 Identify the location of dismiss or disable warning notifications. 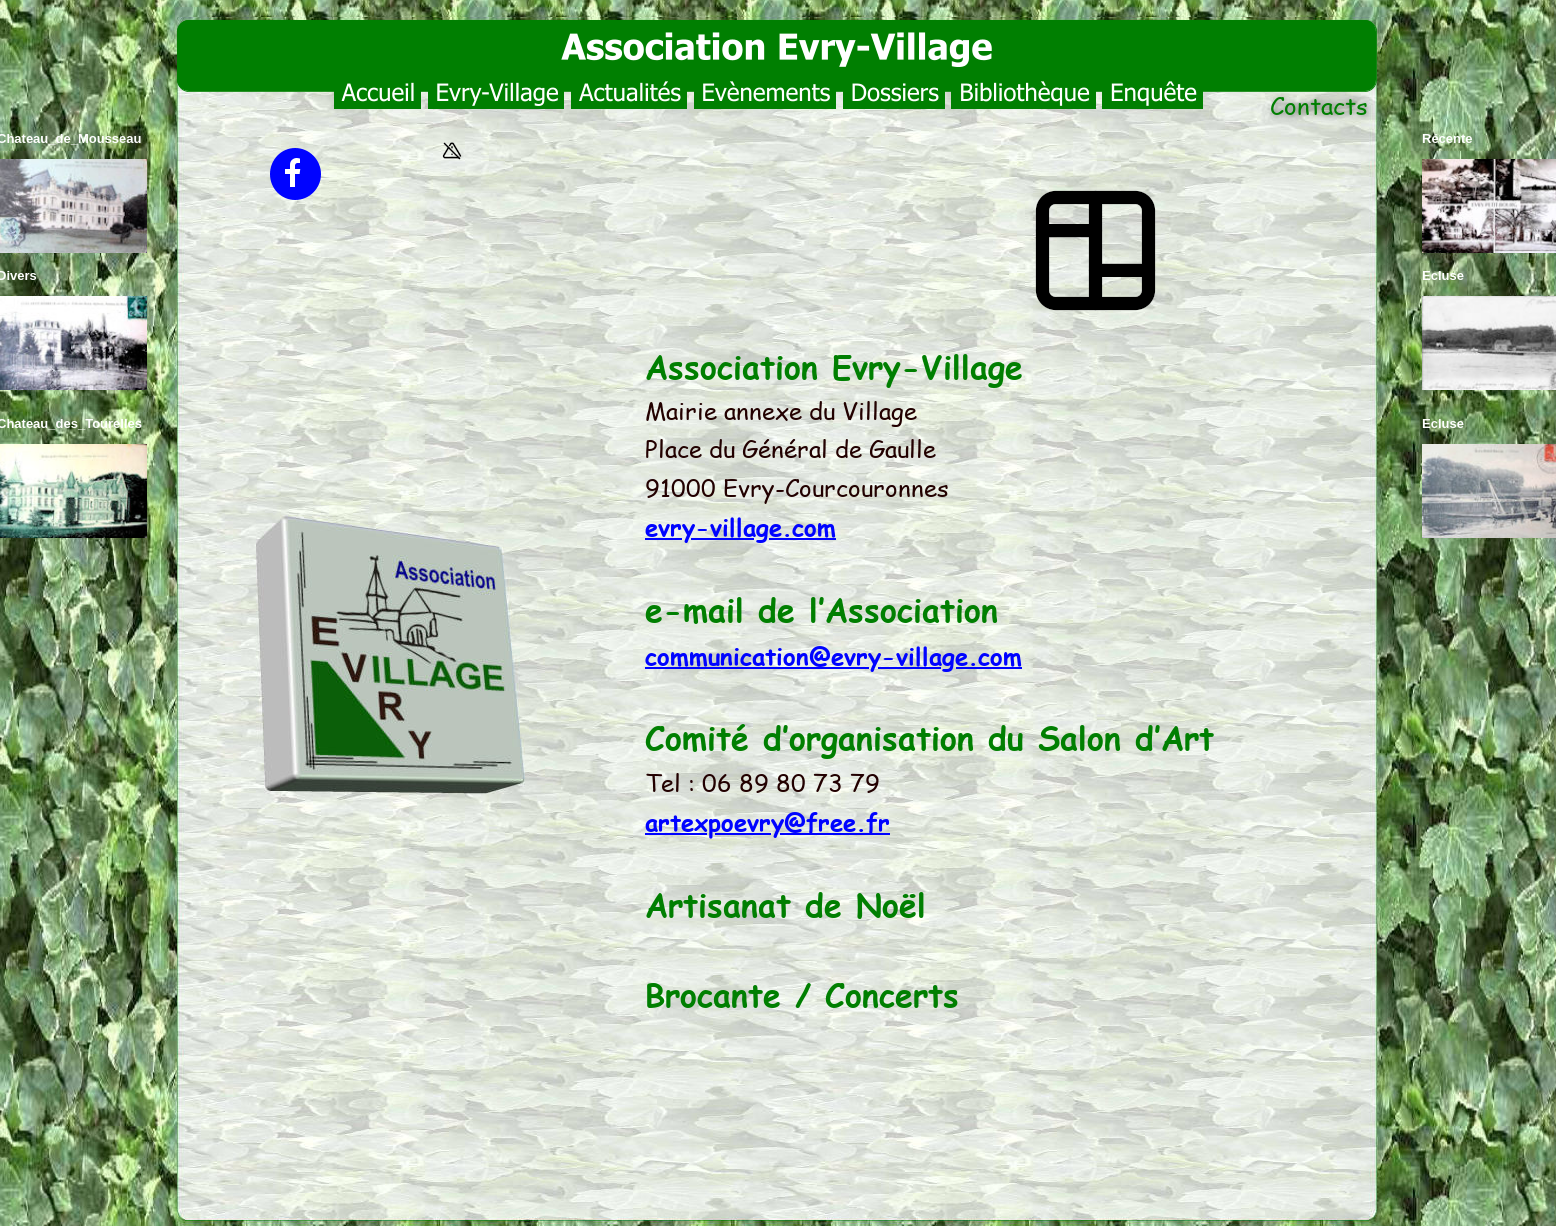
(452, 151).